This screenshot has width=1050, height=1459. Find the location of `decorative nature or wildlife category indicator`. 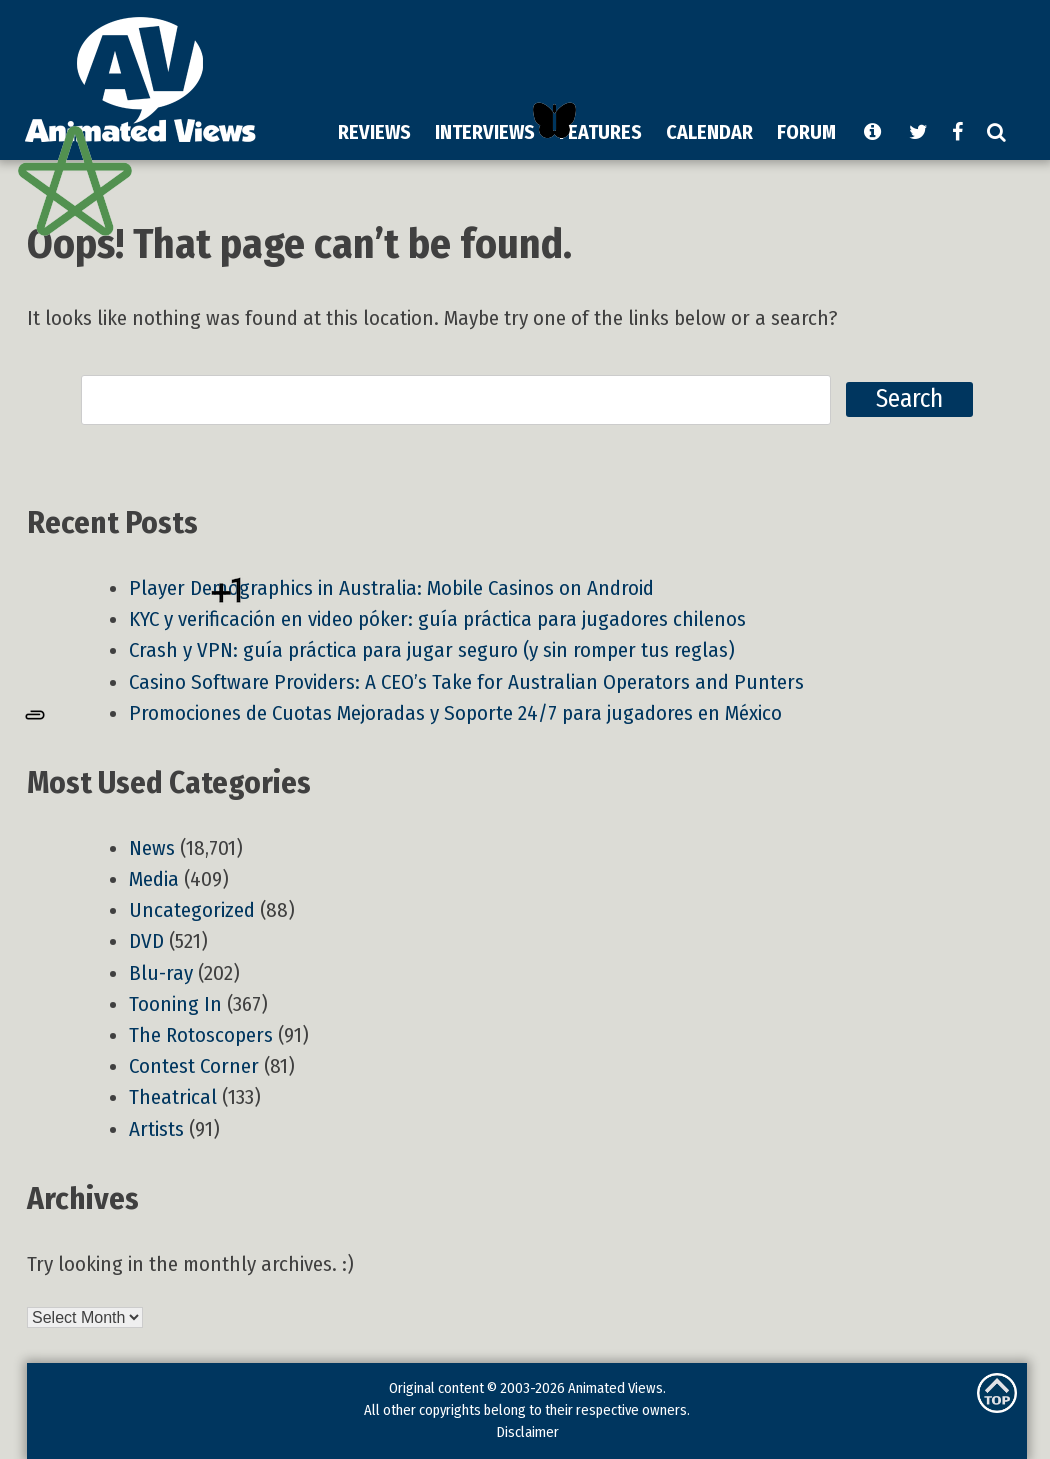

decorative nature or wildlife category indicator is located at coordinates (554, 119).